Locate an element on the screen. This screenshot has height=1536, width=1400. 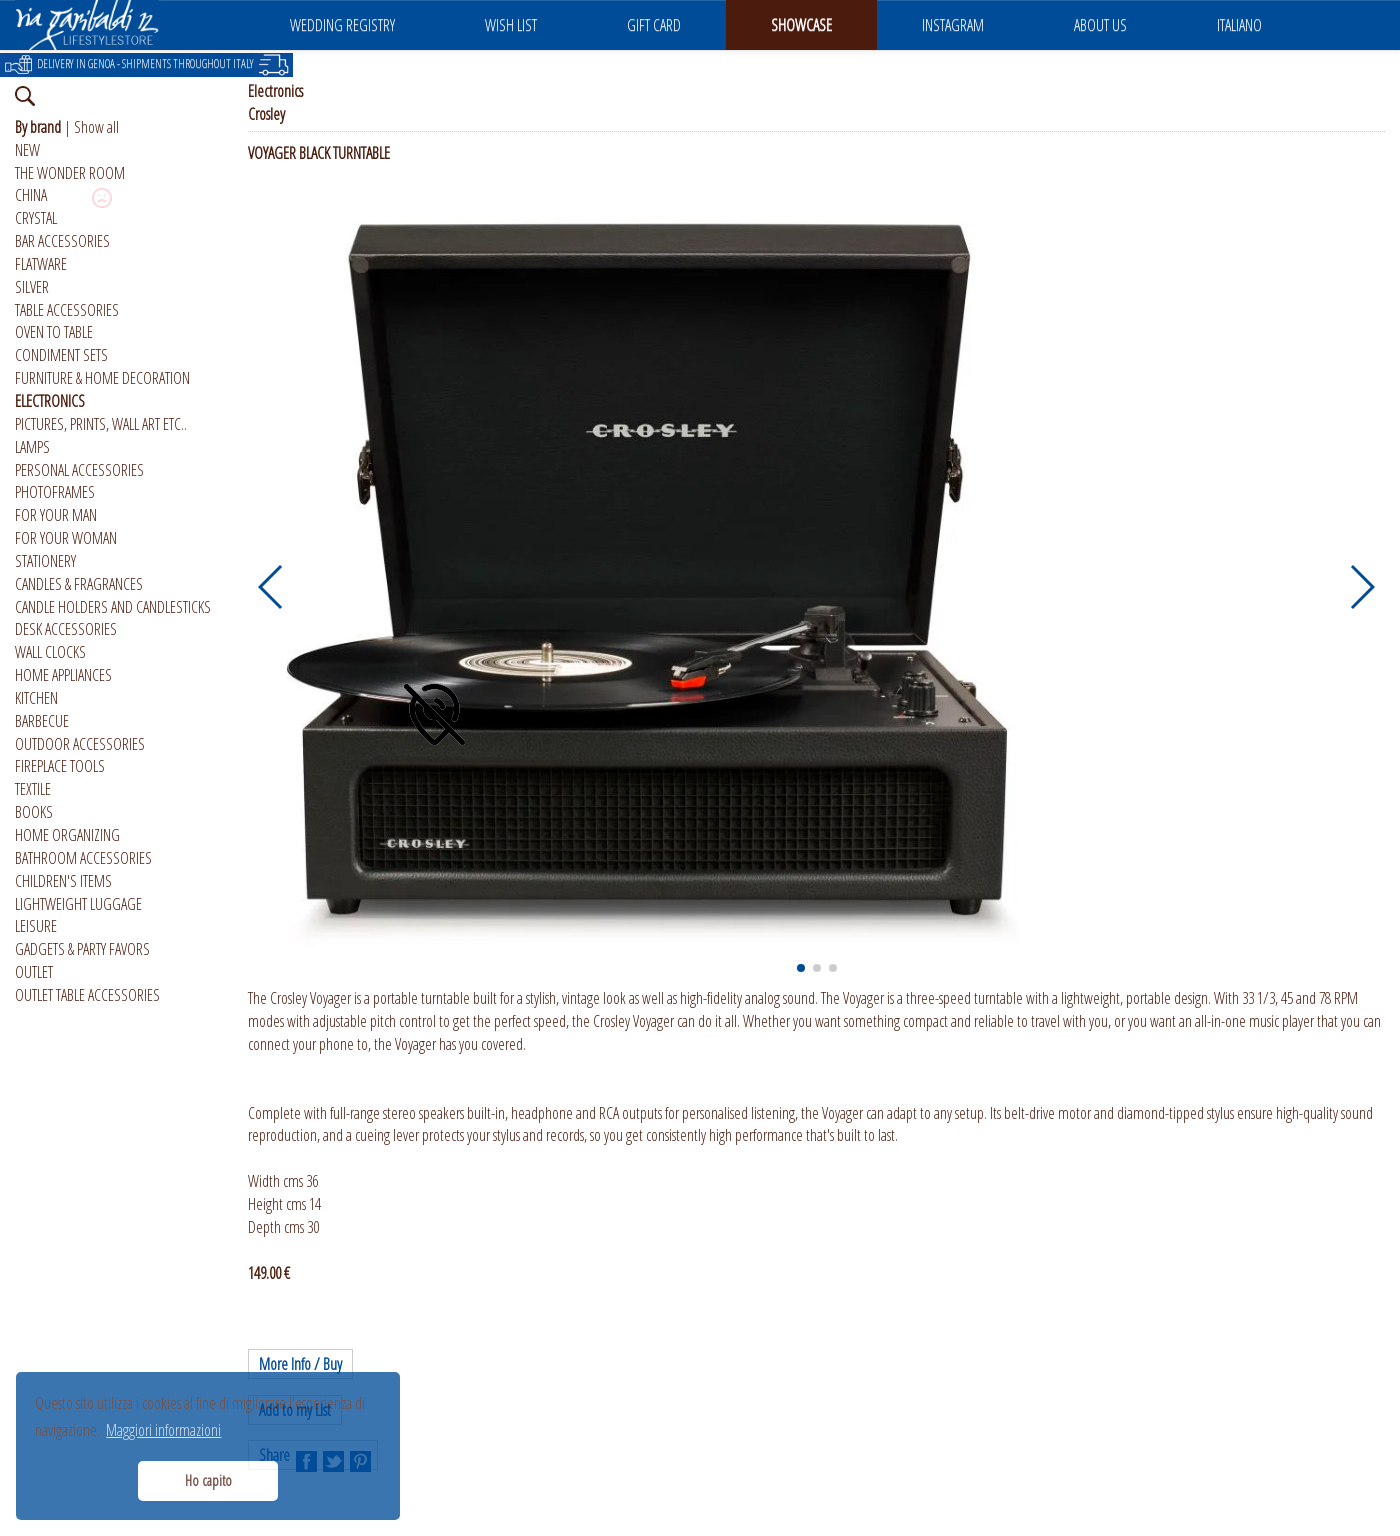
disable location services is located at coordinates (434, 714).